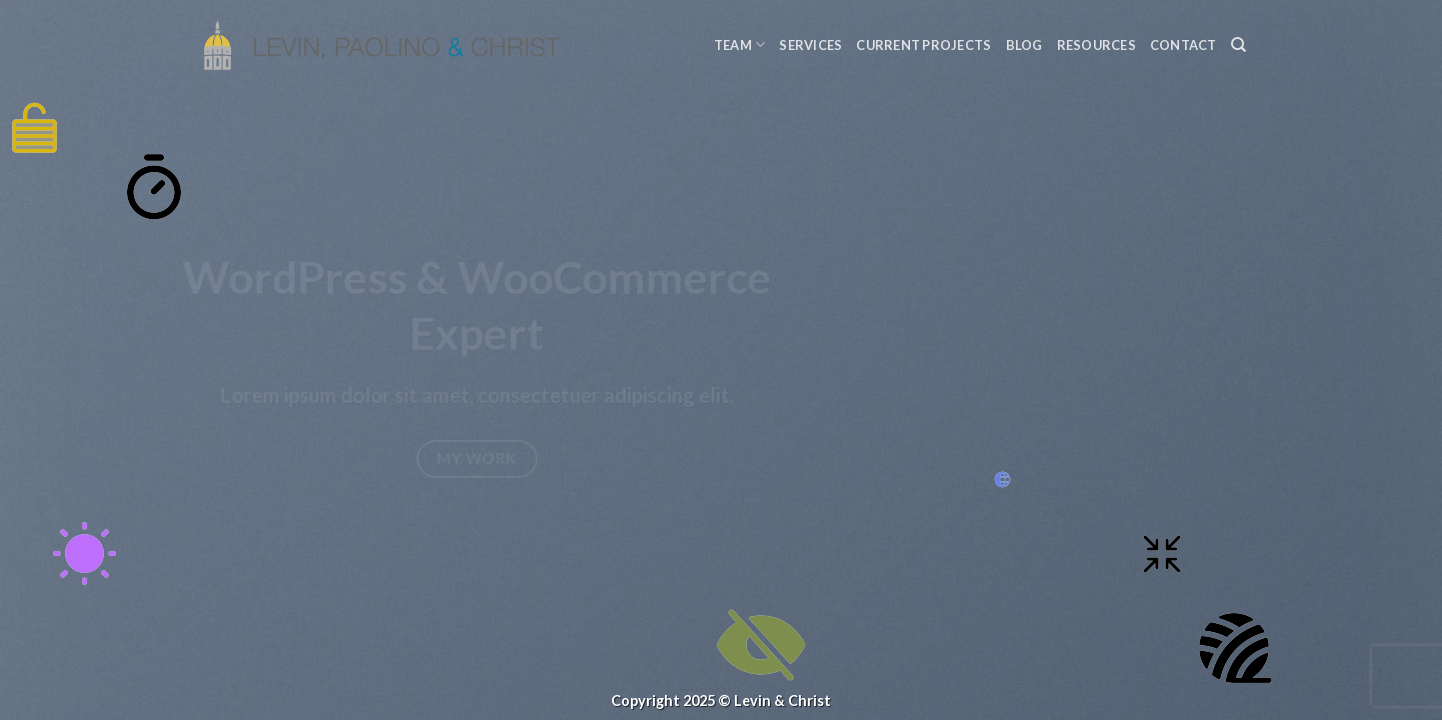 This screenshot has width=1442, height=720. I want to click on switch to global or worldwide view, so click(1002, 479).